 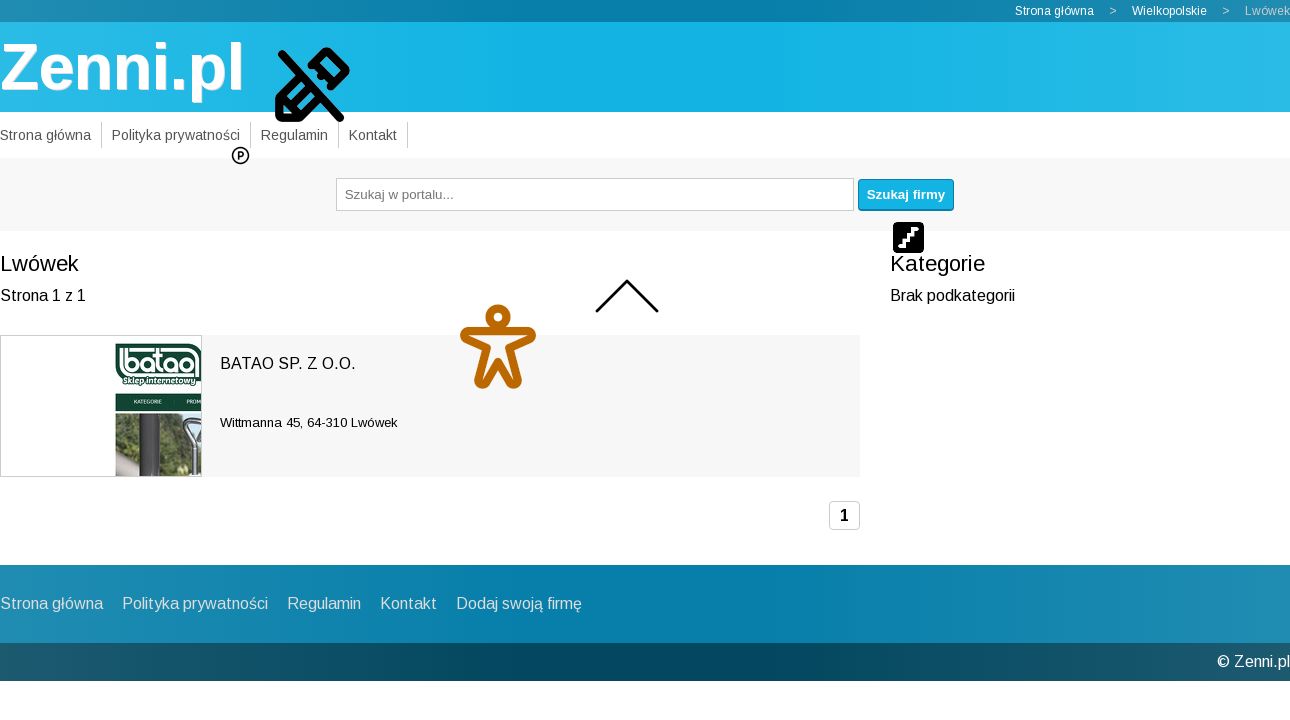 I want to click on dry clean with perchloroethylene solvent, so click(x=240, y=155).